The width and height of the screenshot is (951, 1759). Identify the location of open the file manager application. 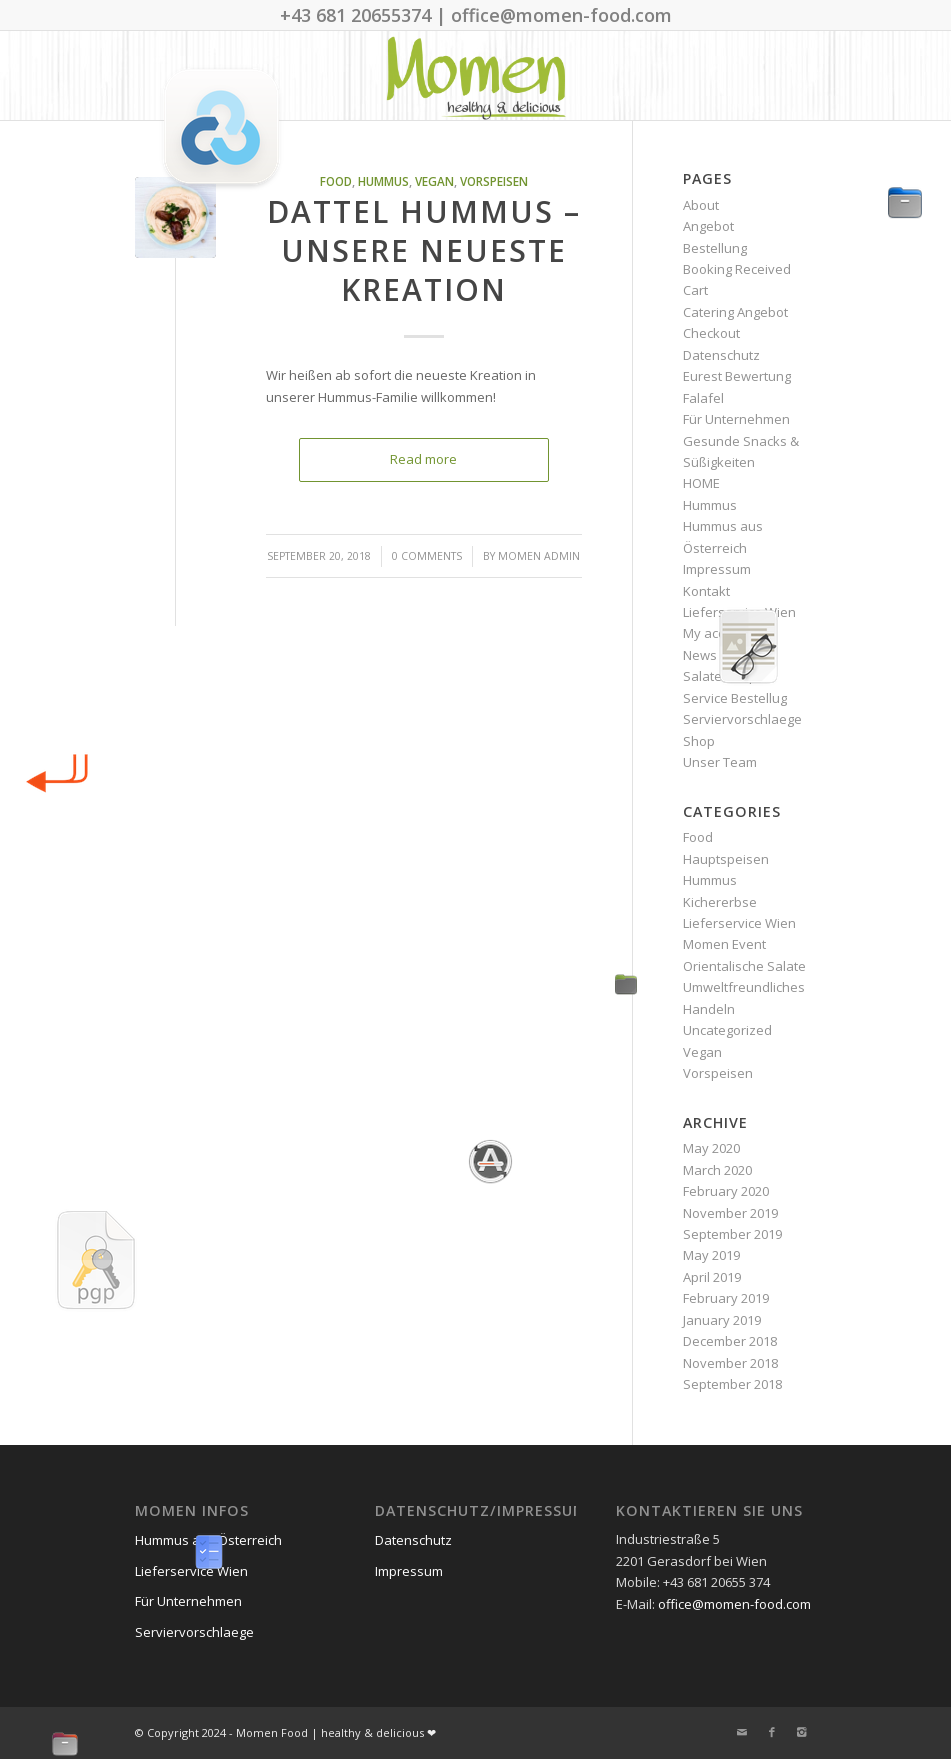
(65, 1744).